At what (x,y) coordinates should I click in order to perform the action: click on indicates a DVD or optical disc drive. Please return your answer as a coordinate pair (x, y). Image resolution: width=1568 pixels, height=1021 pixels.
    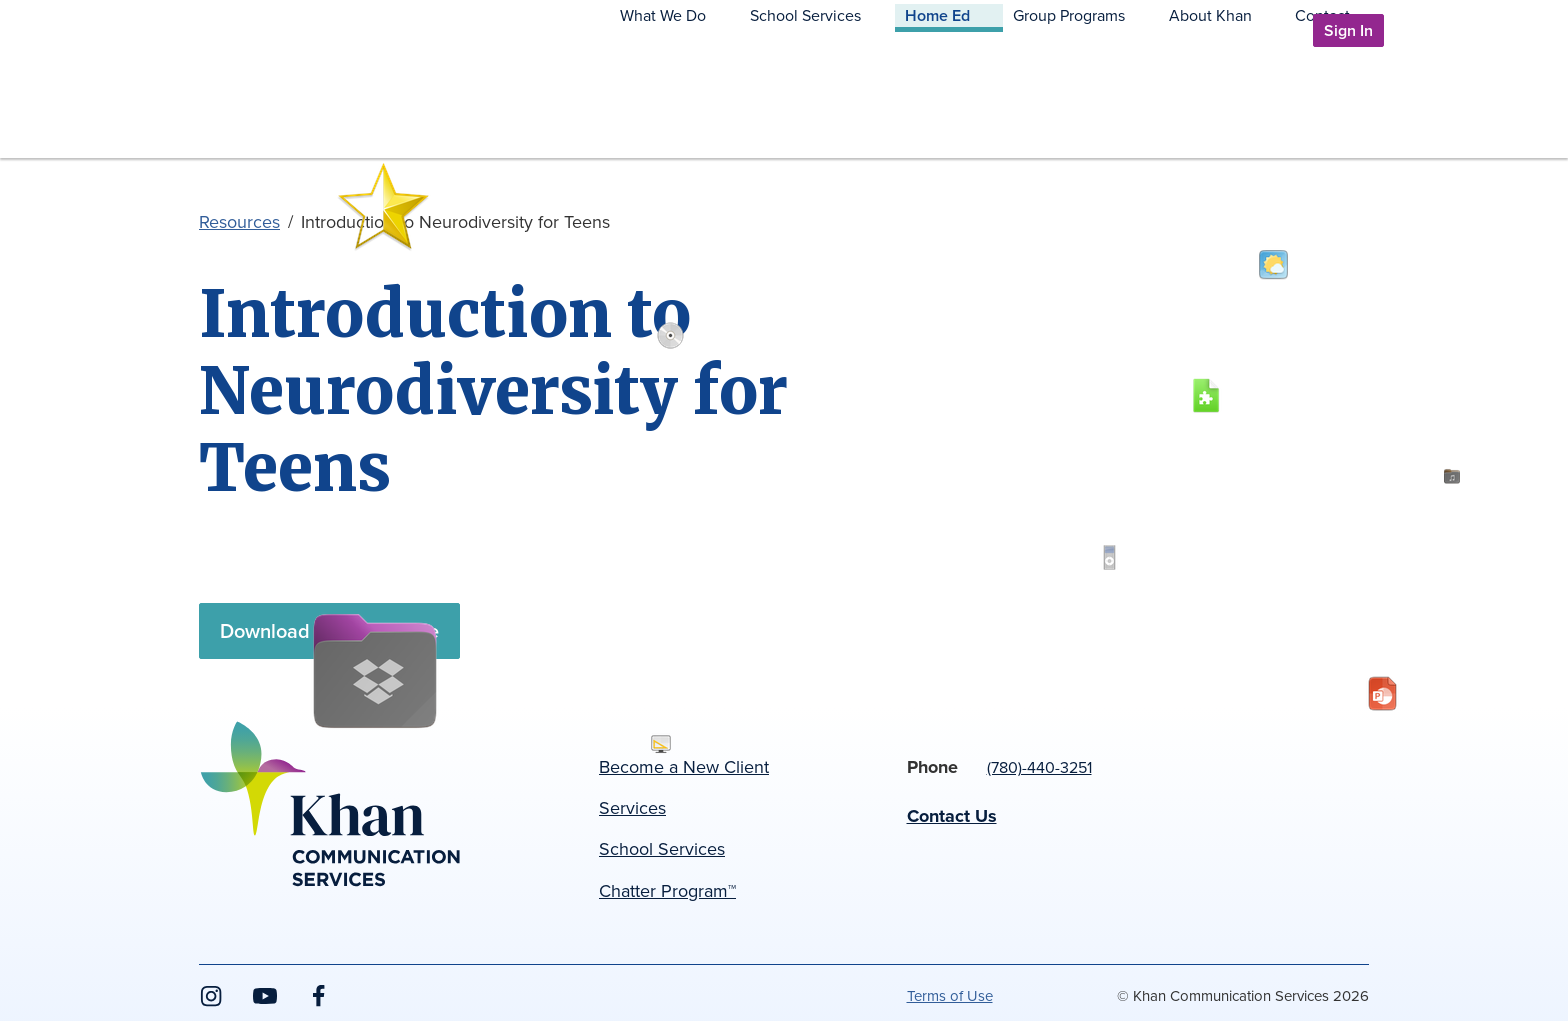
    Looking at the image, I should click on (670, 335).